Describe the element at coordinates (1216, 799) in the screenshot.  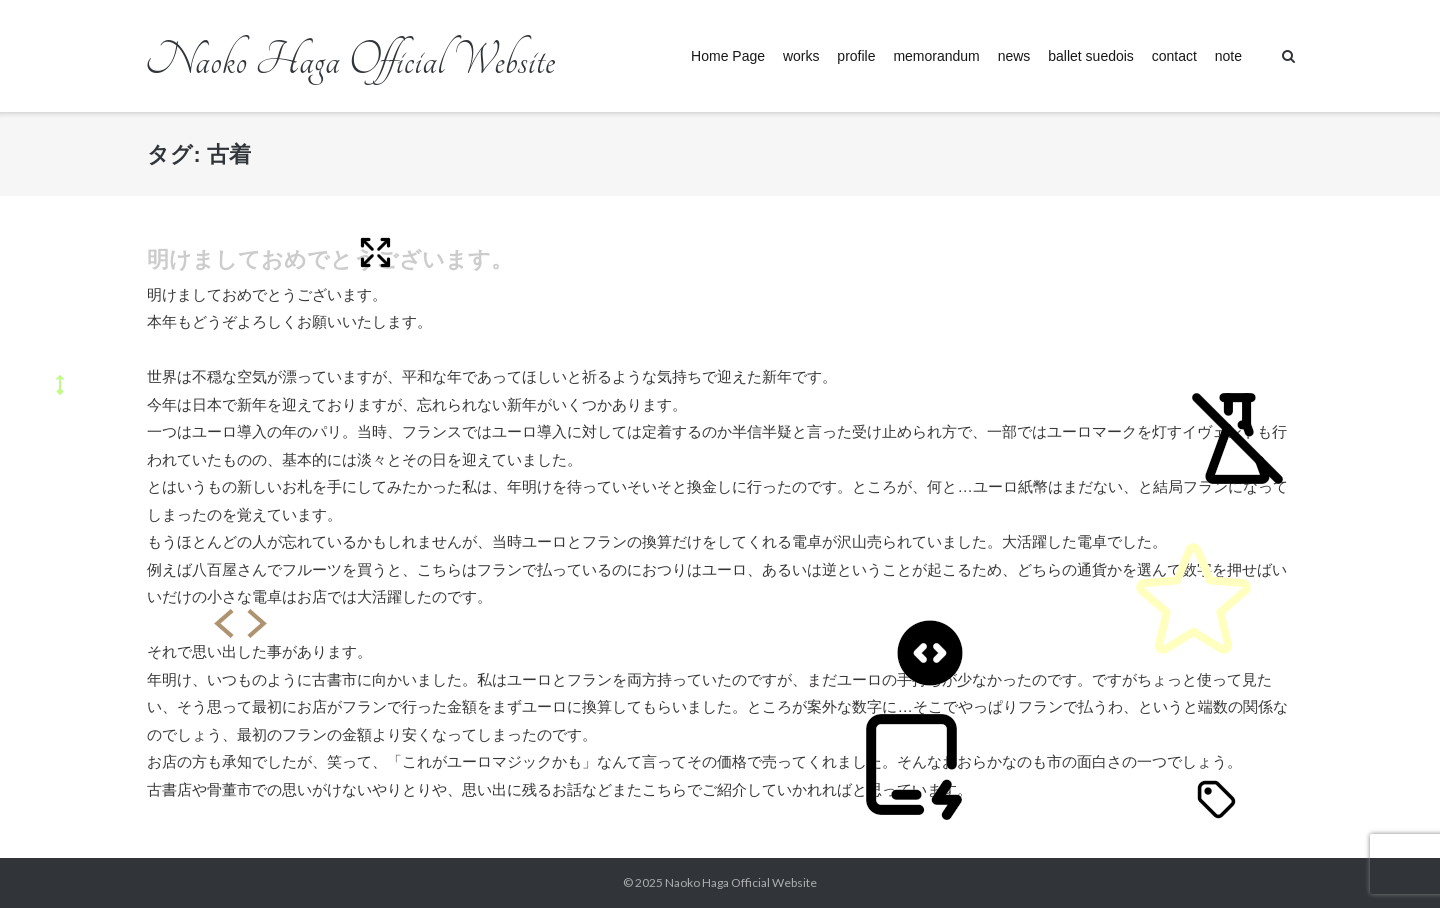
I see `add or manage tags` at that location.